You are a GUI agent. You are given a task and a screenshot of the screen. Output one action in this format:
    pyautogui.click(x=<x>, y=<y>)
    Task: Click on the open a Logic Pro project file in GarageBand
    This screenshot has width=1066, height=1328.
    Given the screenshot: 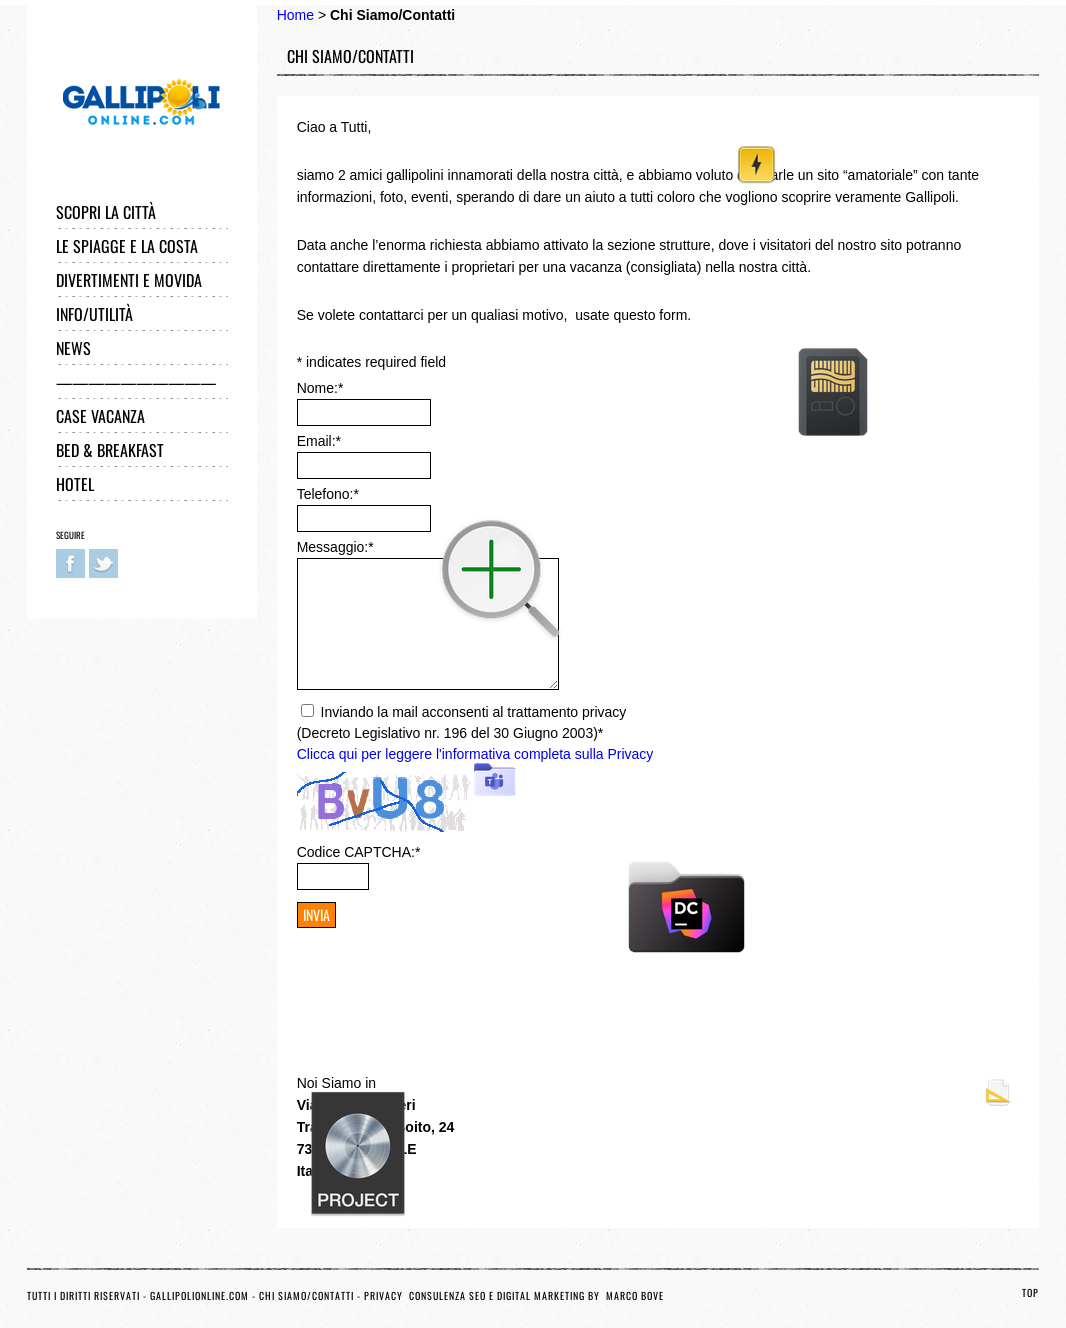 What is the action you would take?
    pyautogui.click(x=358, y=1156)
    